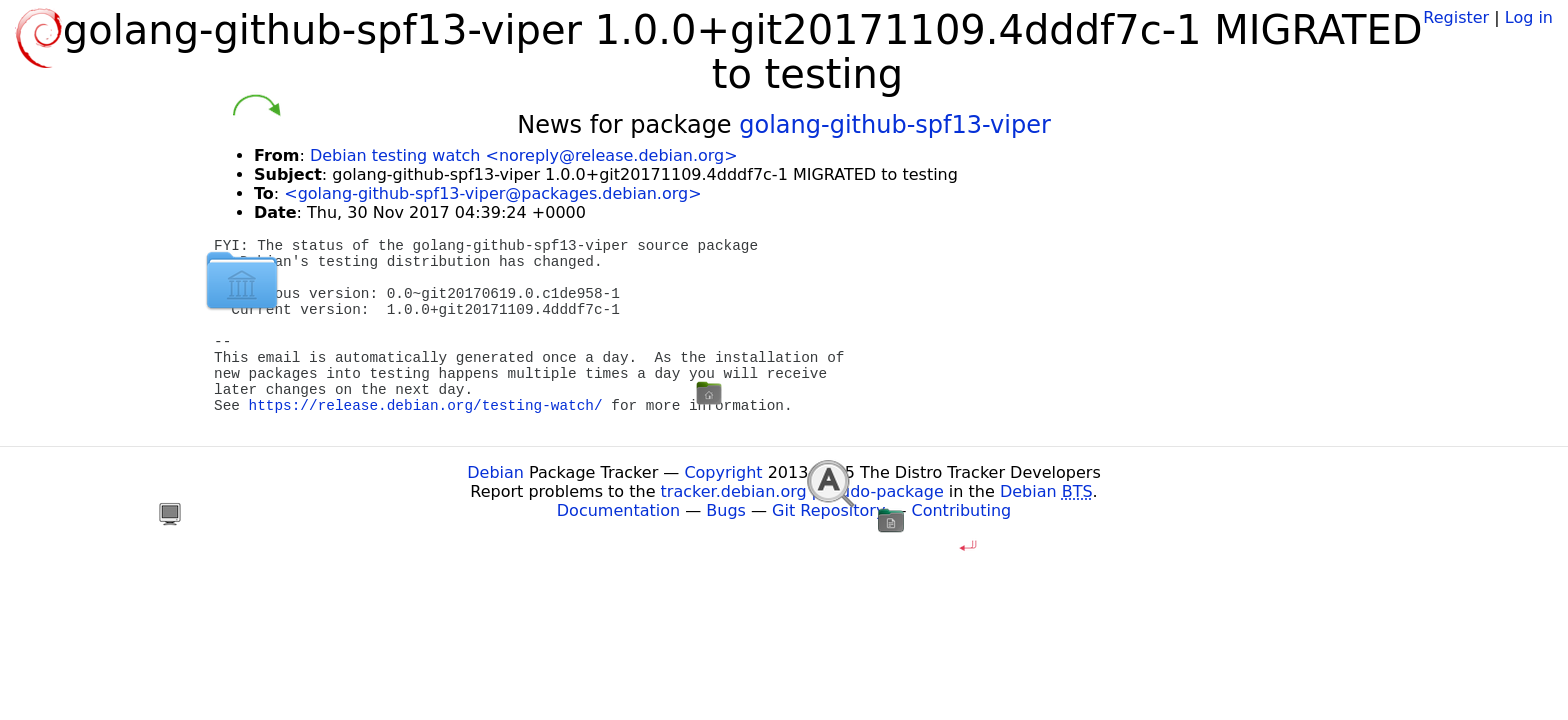 This screenshot has height=720, width=1568. I want to click on reply to all recipients of an email, so click(967, 544).